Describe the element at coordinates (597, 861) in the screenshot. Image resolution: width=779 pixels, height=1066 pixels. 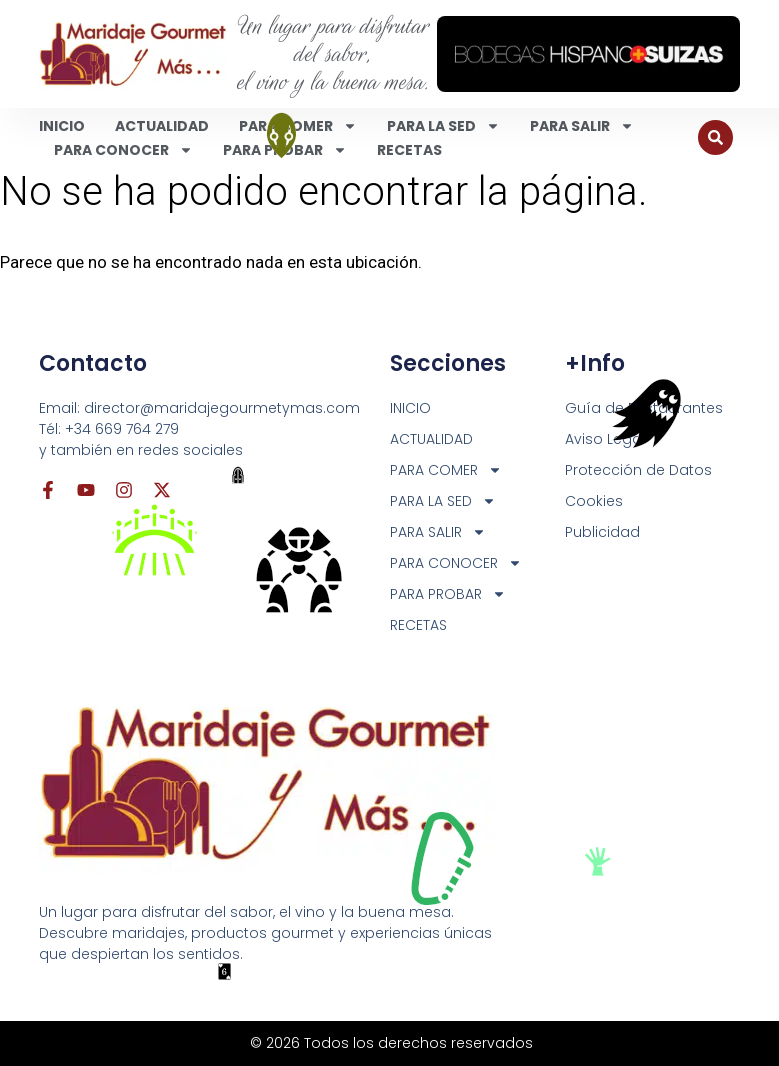
I see `high-five or wave gesture` at that location.